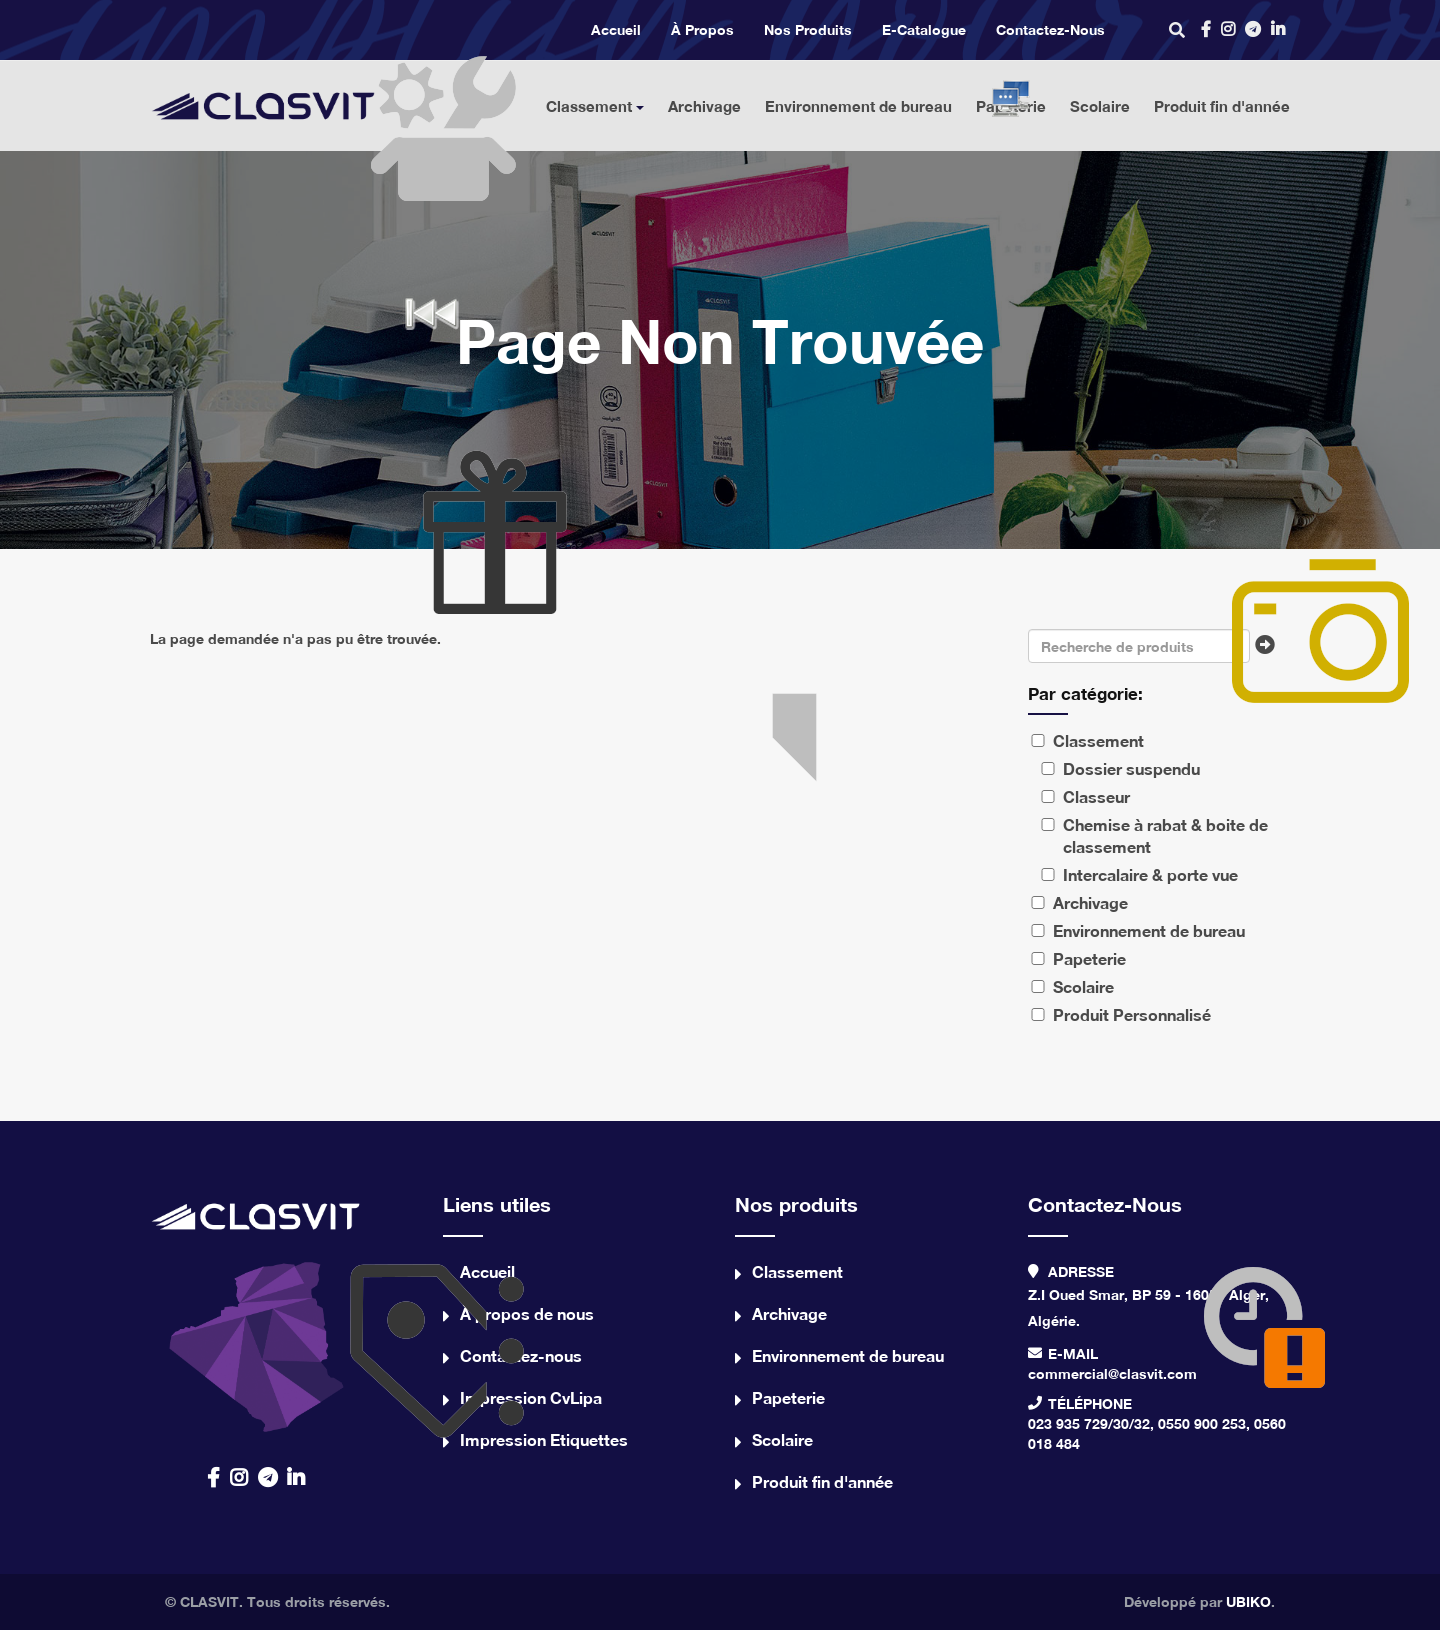 Image resolution: width=1440 pixels, height=1630 pixels. What do you see at coordinates (443, 128) in the screenshot?
I see `access miscellaneous settings or preferences` at bounding box center [443, 128].